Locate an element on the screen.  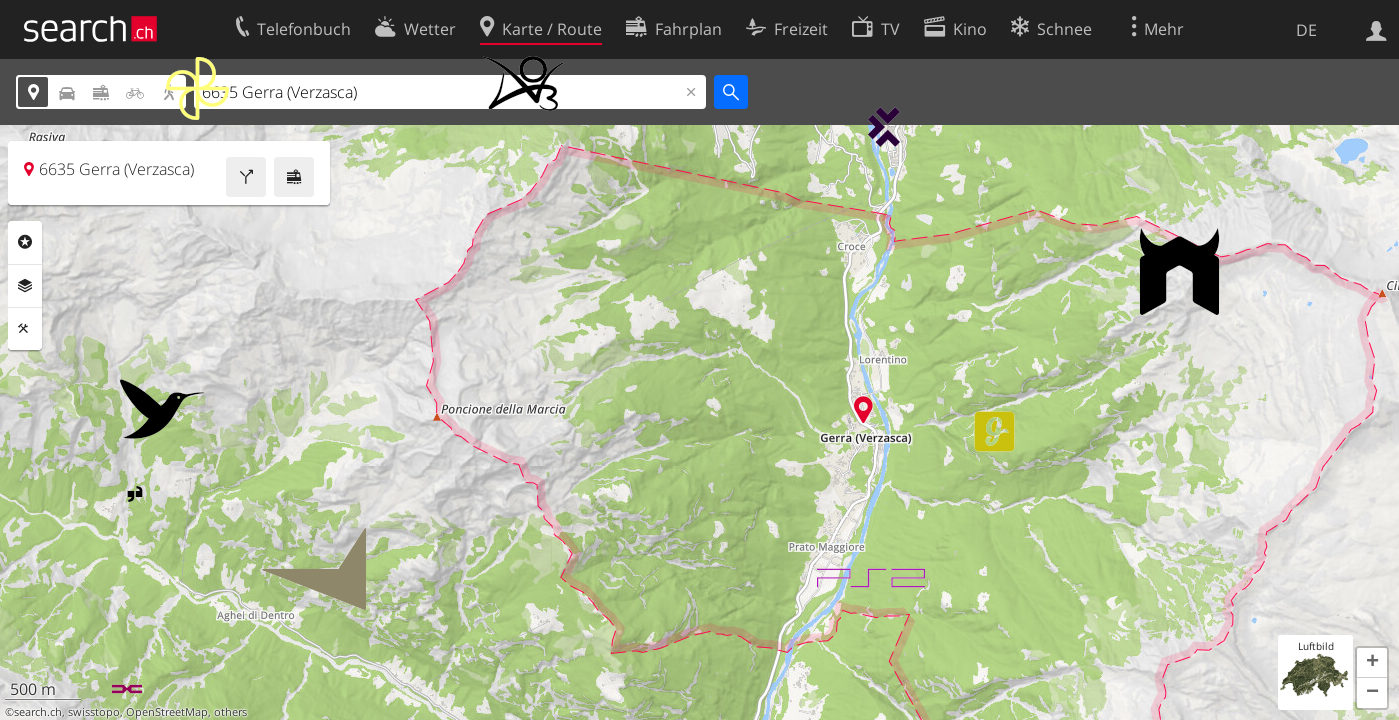
open FACEIT gaming platform is located at coordinates (314, 569).